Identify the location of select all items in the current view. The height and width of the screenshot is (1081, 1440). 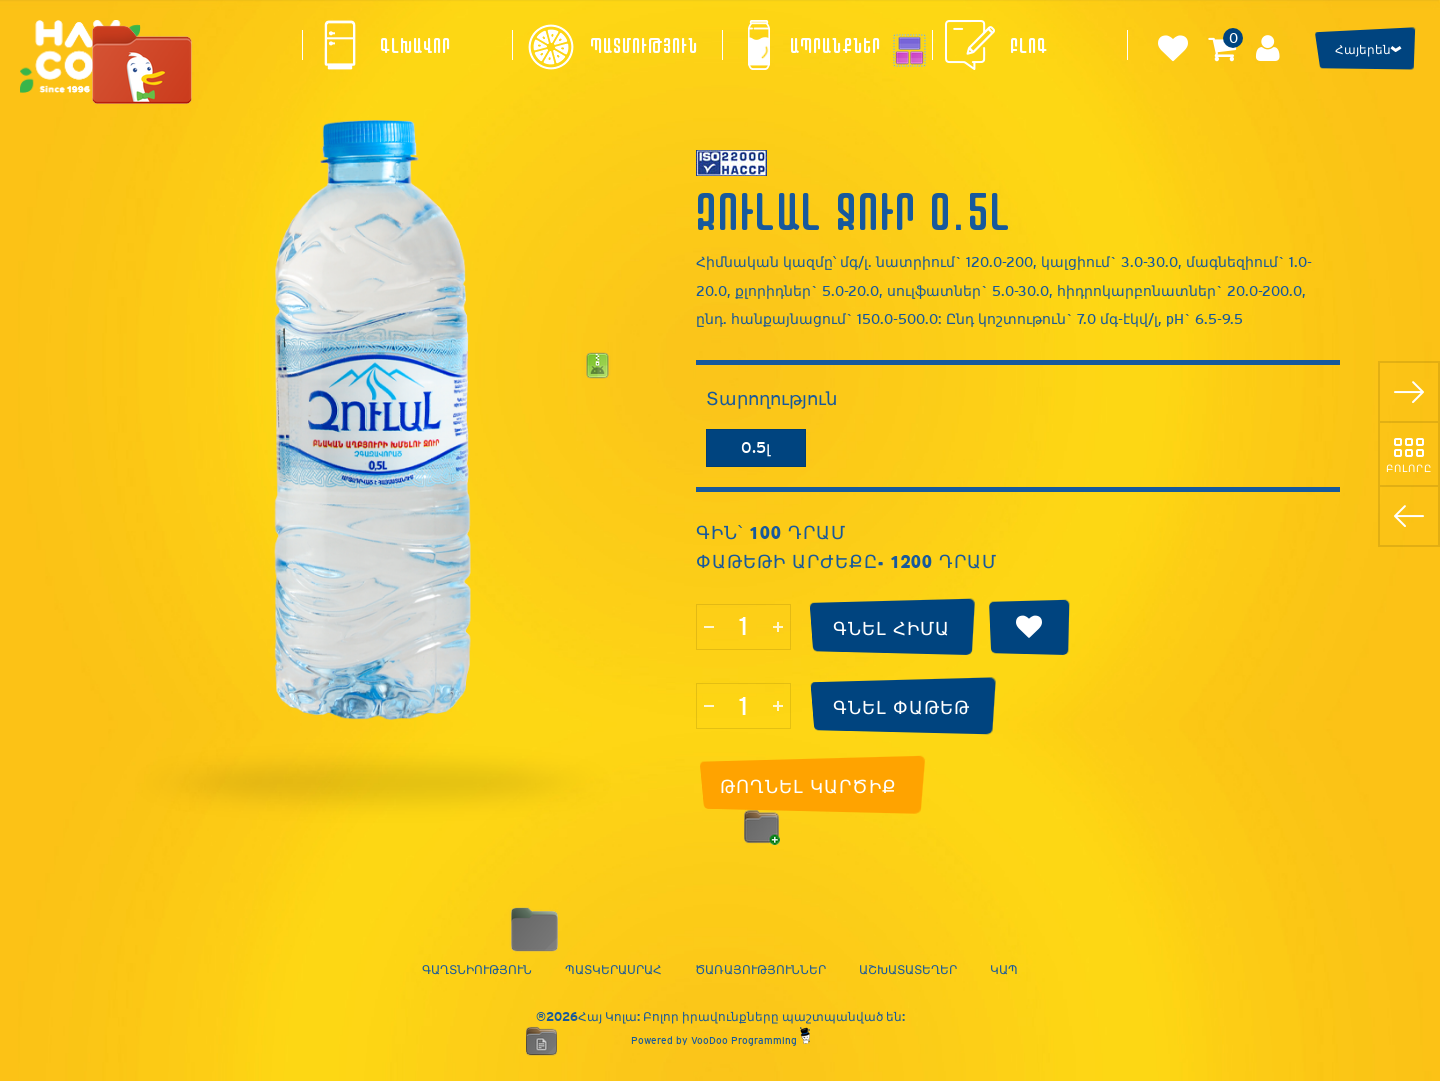
(909, 50).